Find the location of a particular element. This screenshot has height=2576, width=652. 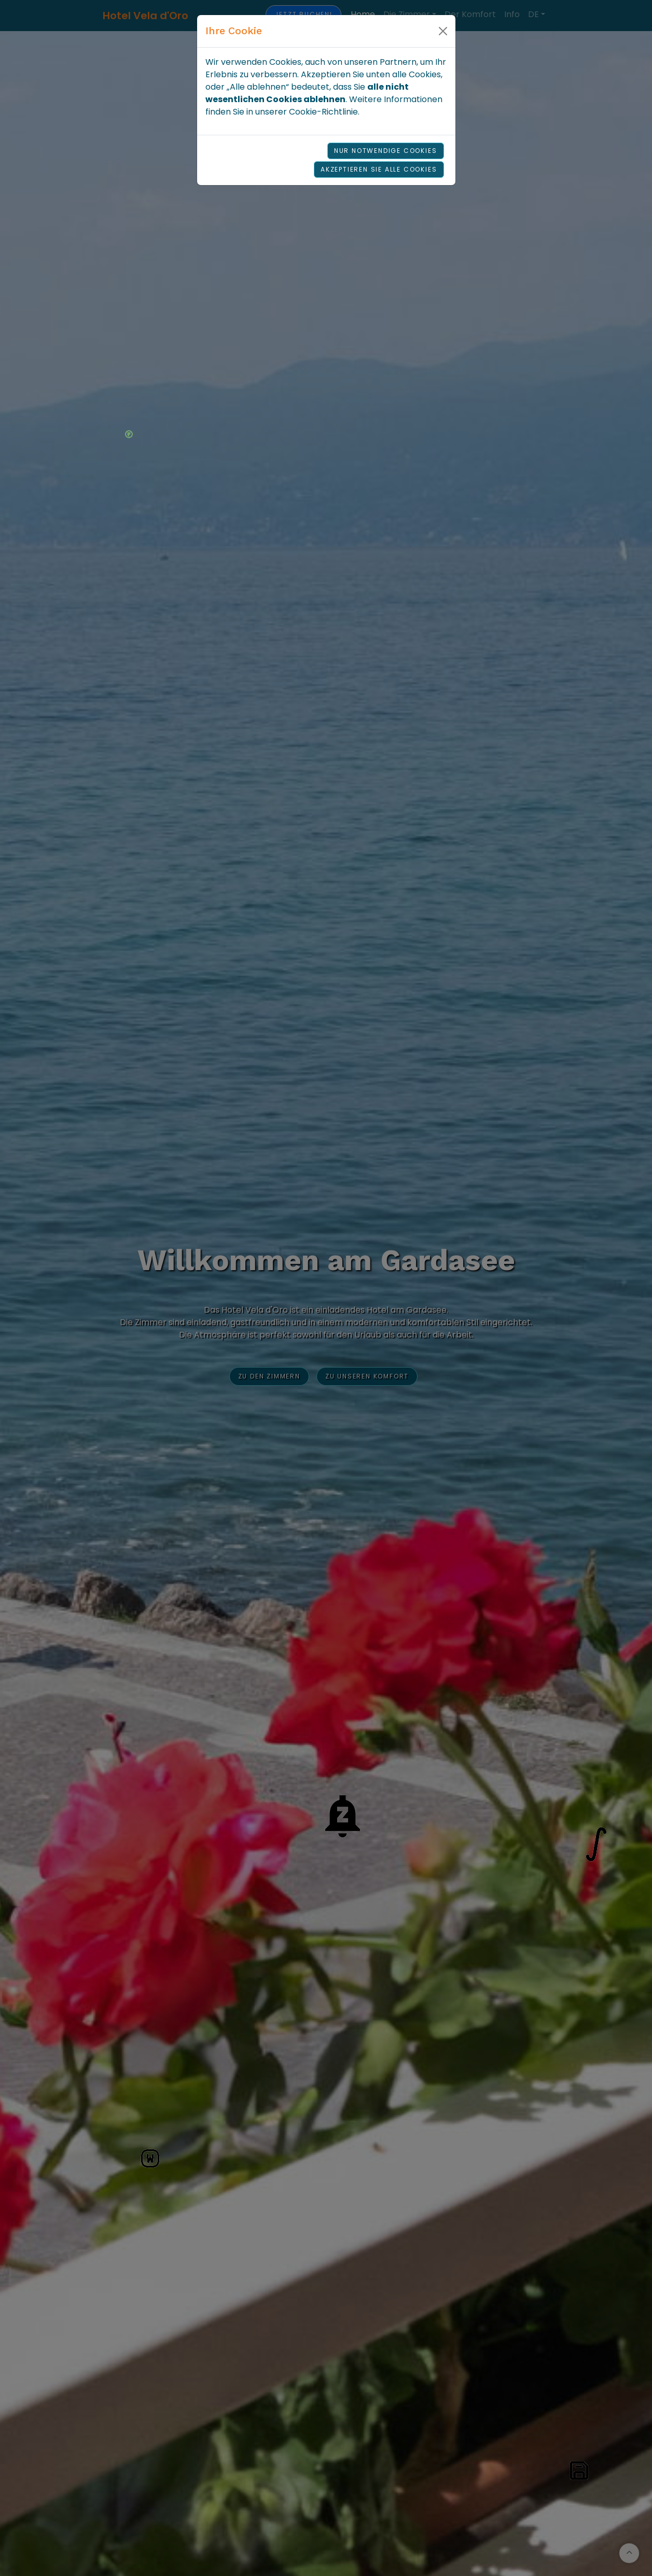

view balance in Indian rupees is located at coordinates (129, 434).